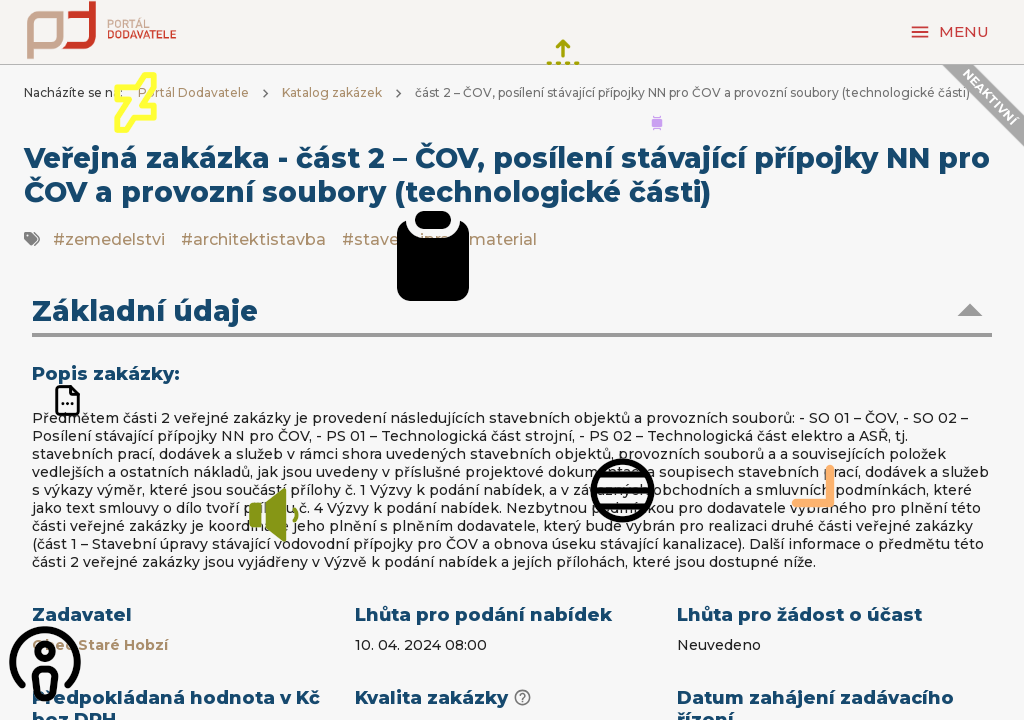 The width and height of the screenshot is (1024, 720). What do you see at coordinates (563, 54) in the screenshot?
I see `collapse content upward` at bounding box center [563, 54].